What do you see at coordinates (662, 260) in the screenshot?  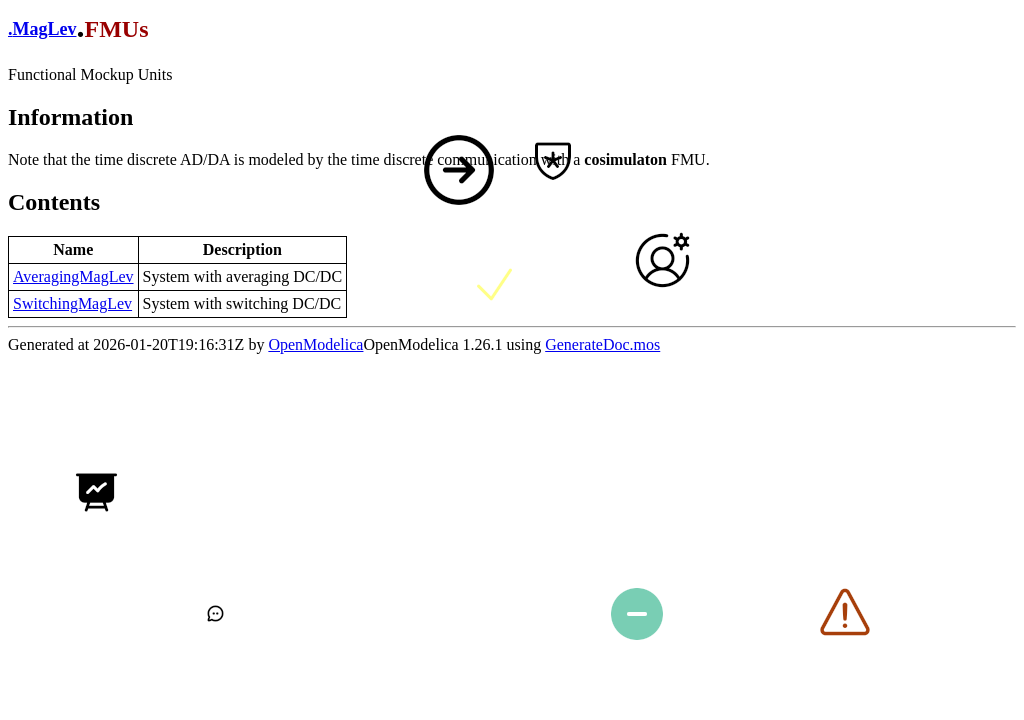 I see `access user profile settings` at bounding box center [662, 260].